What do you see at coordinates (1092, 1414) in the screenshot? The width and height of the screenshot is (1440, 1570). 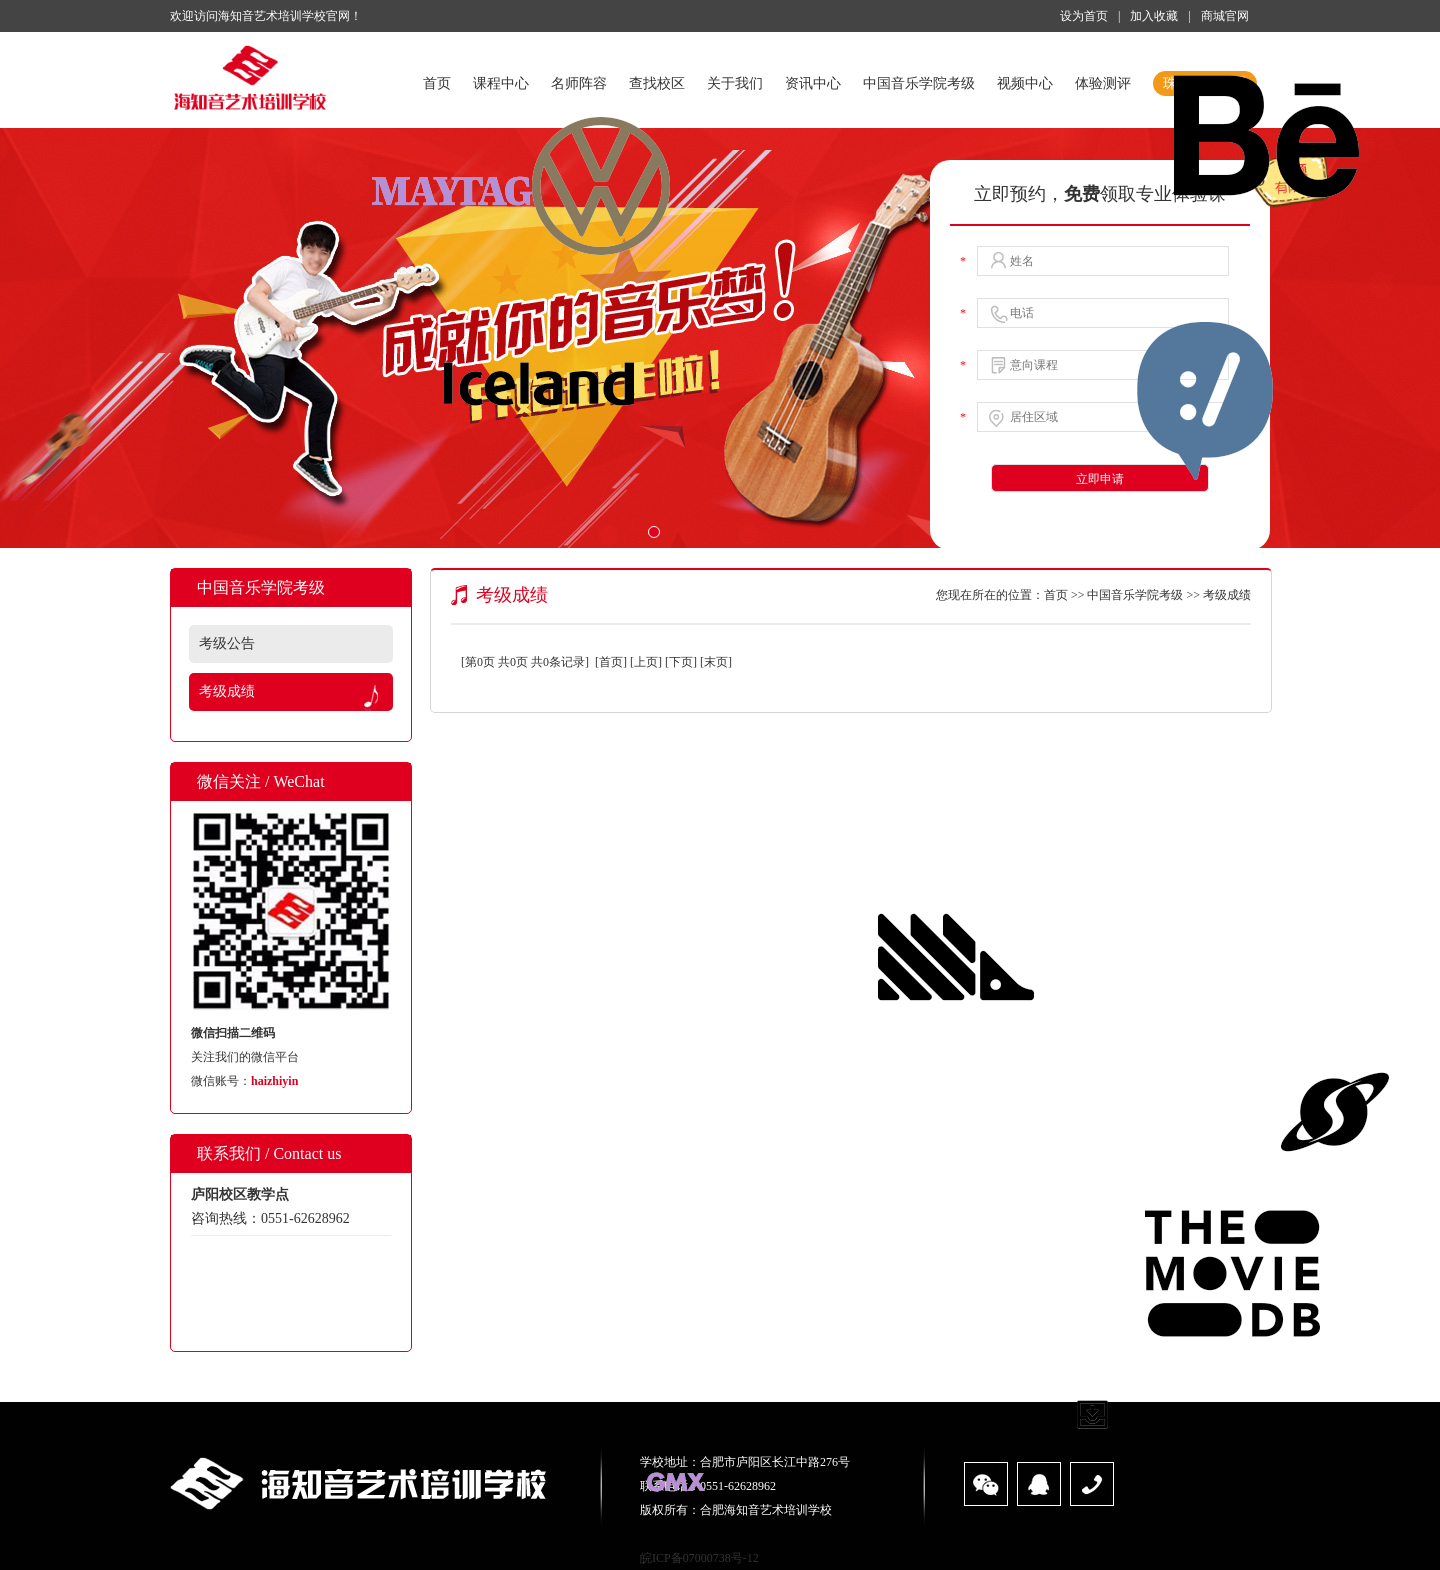 I see `import files or data into the application` at bounding box center [1092, 1414].